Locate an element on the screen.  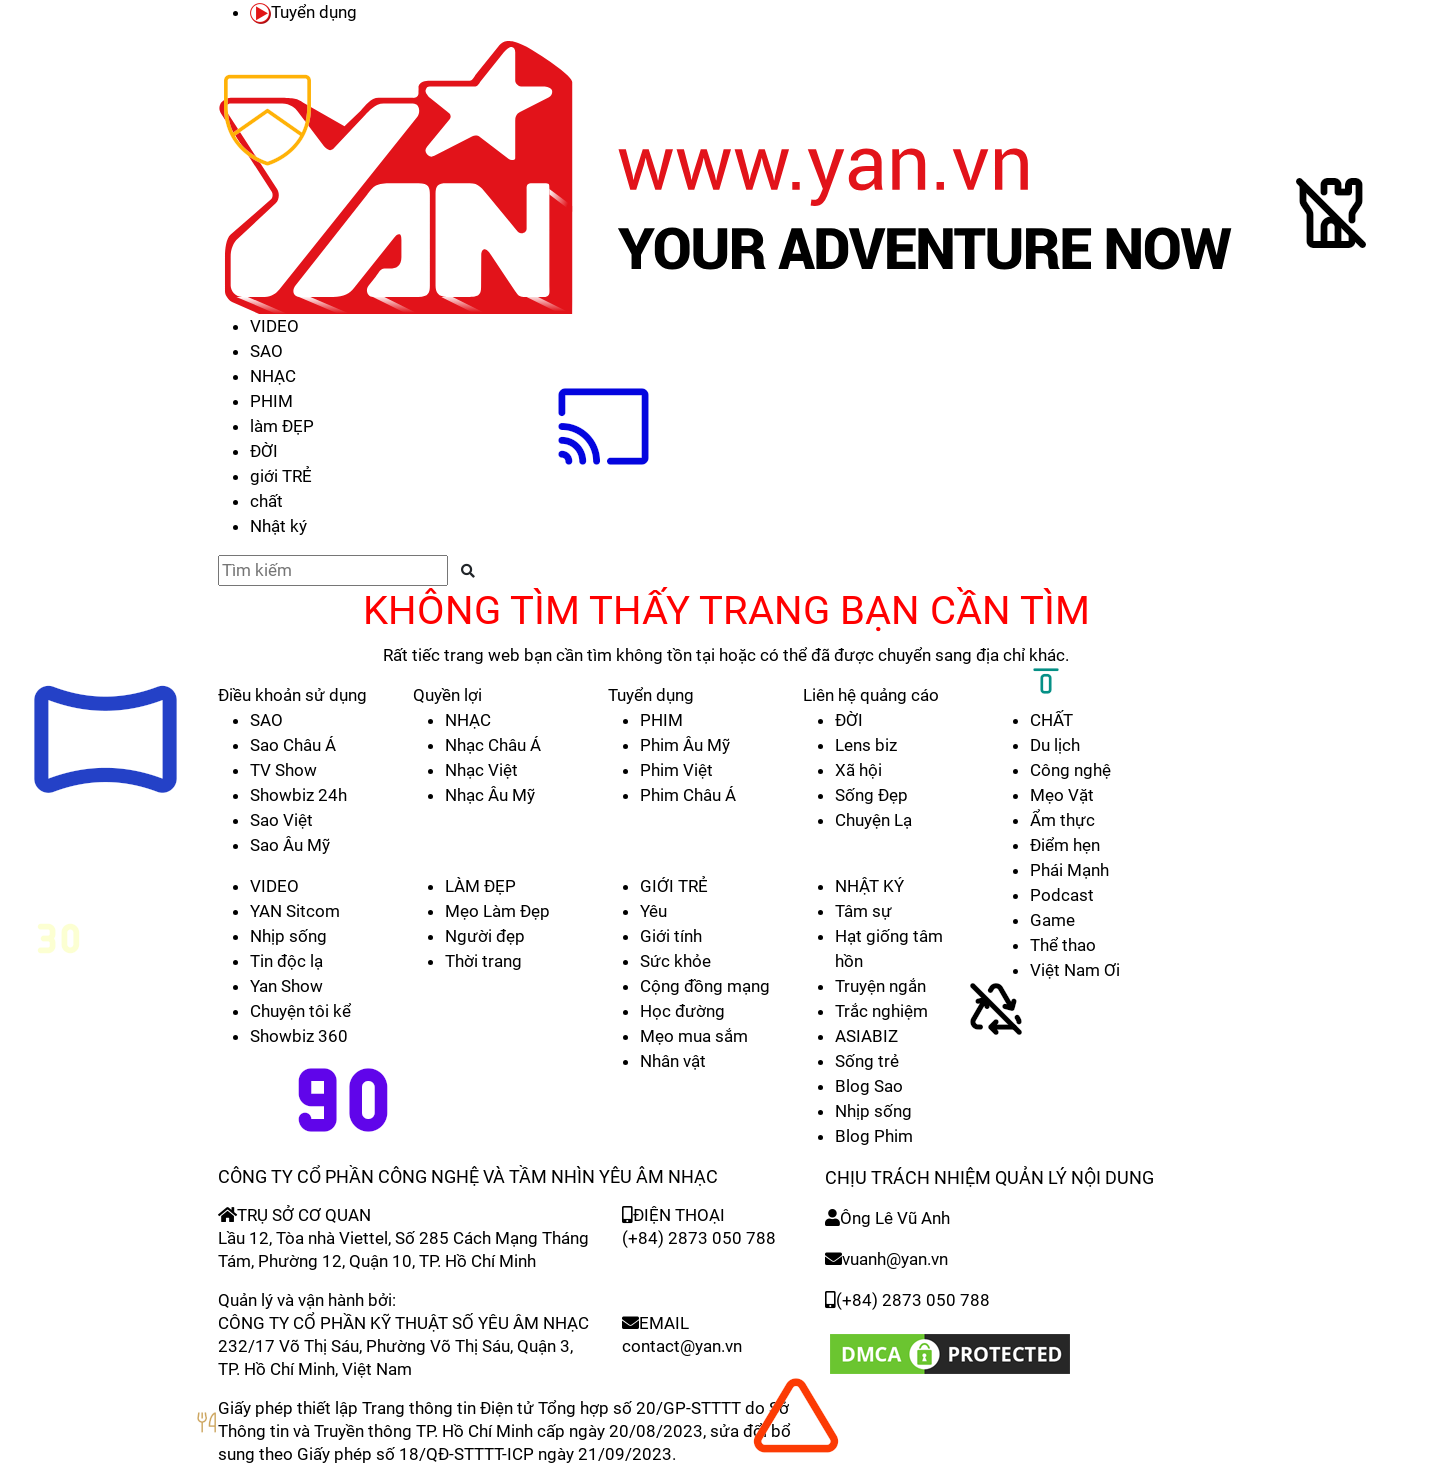
browse nearby restaurants or dining options is located at coordinates (207, 1422).